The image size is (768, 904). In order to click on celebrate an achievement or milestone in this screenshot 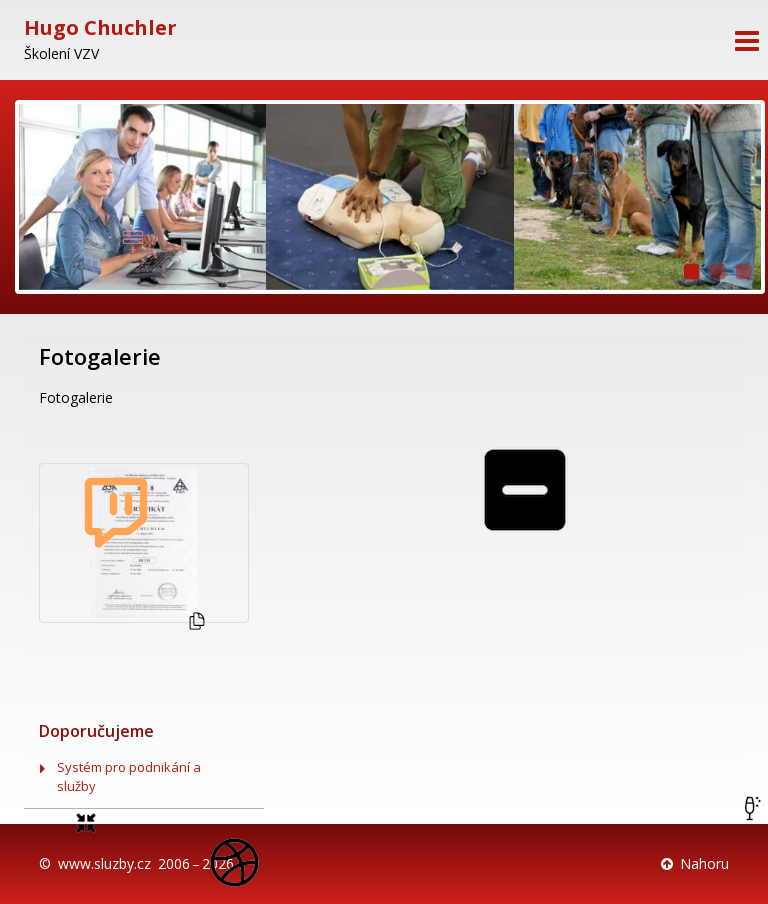, I will do `click(750, 808)`.